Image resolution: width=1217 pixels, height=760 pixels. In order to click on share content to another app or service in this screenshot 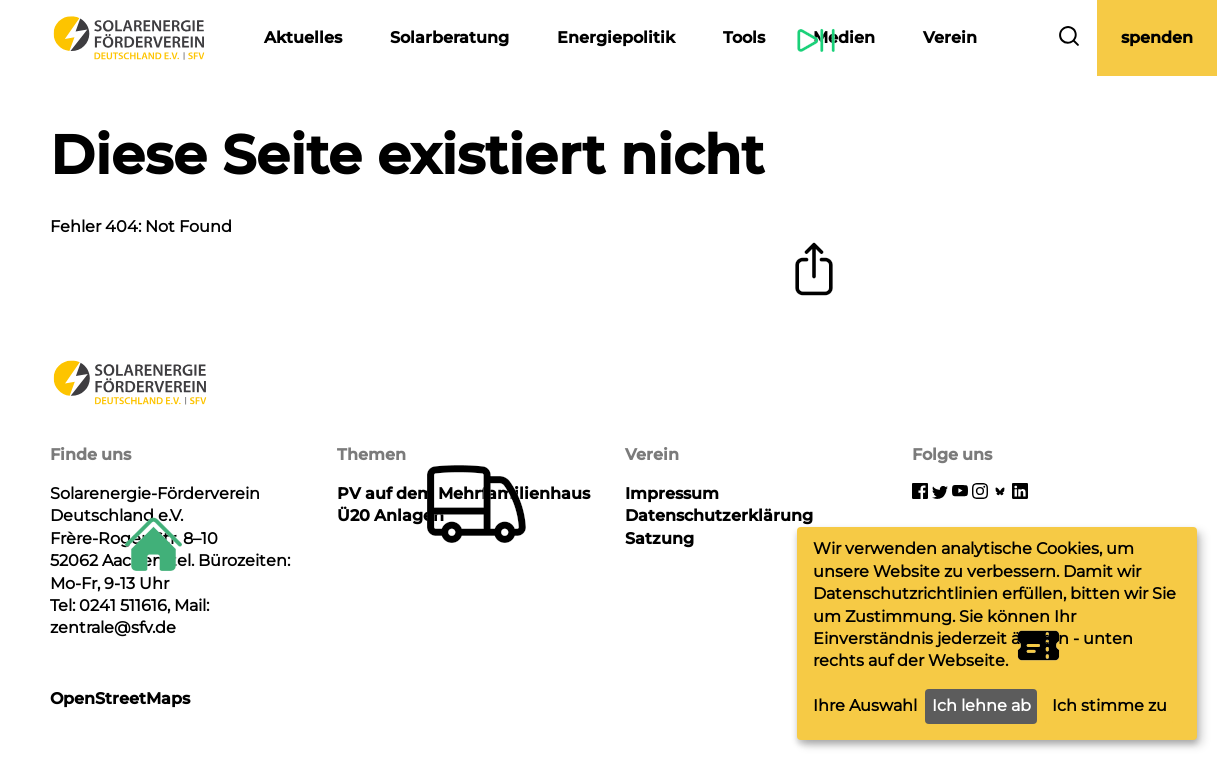, I will do `click(814, 269)`.